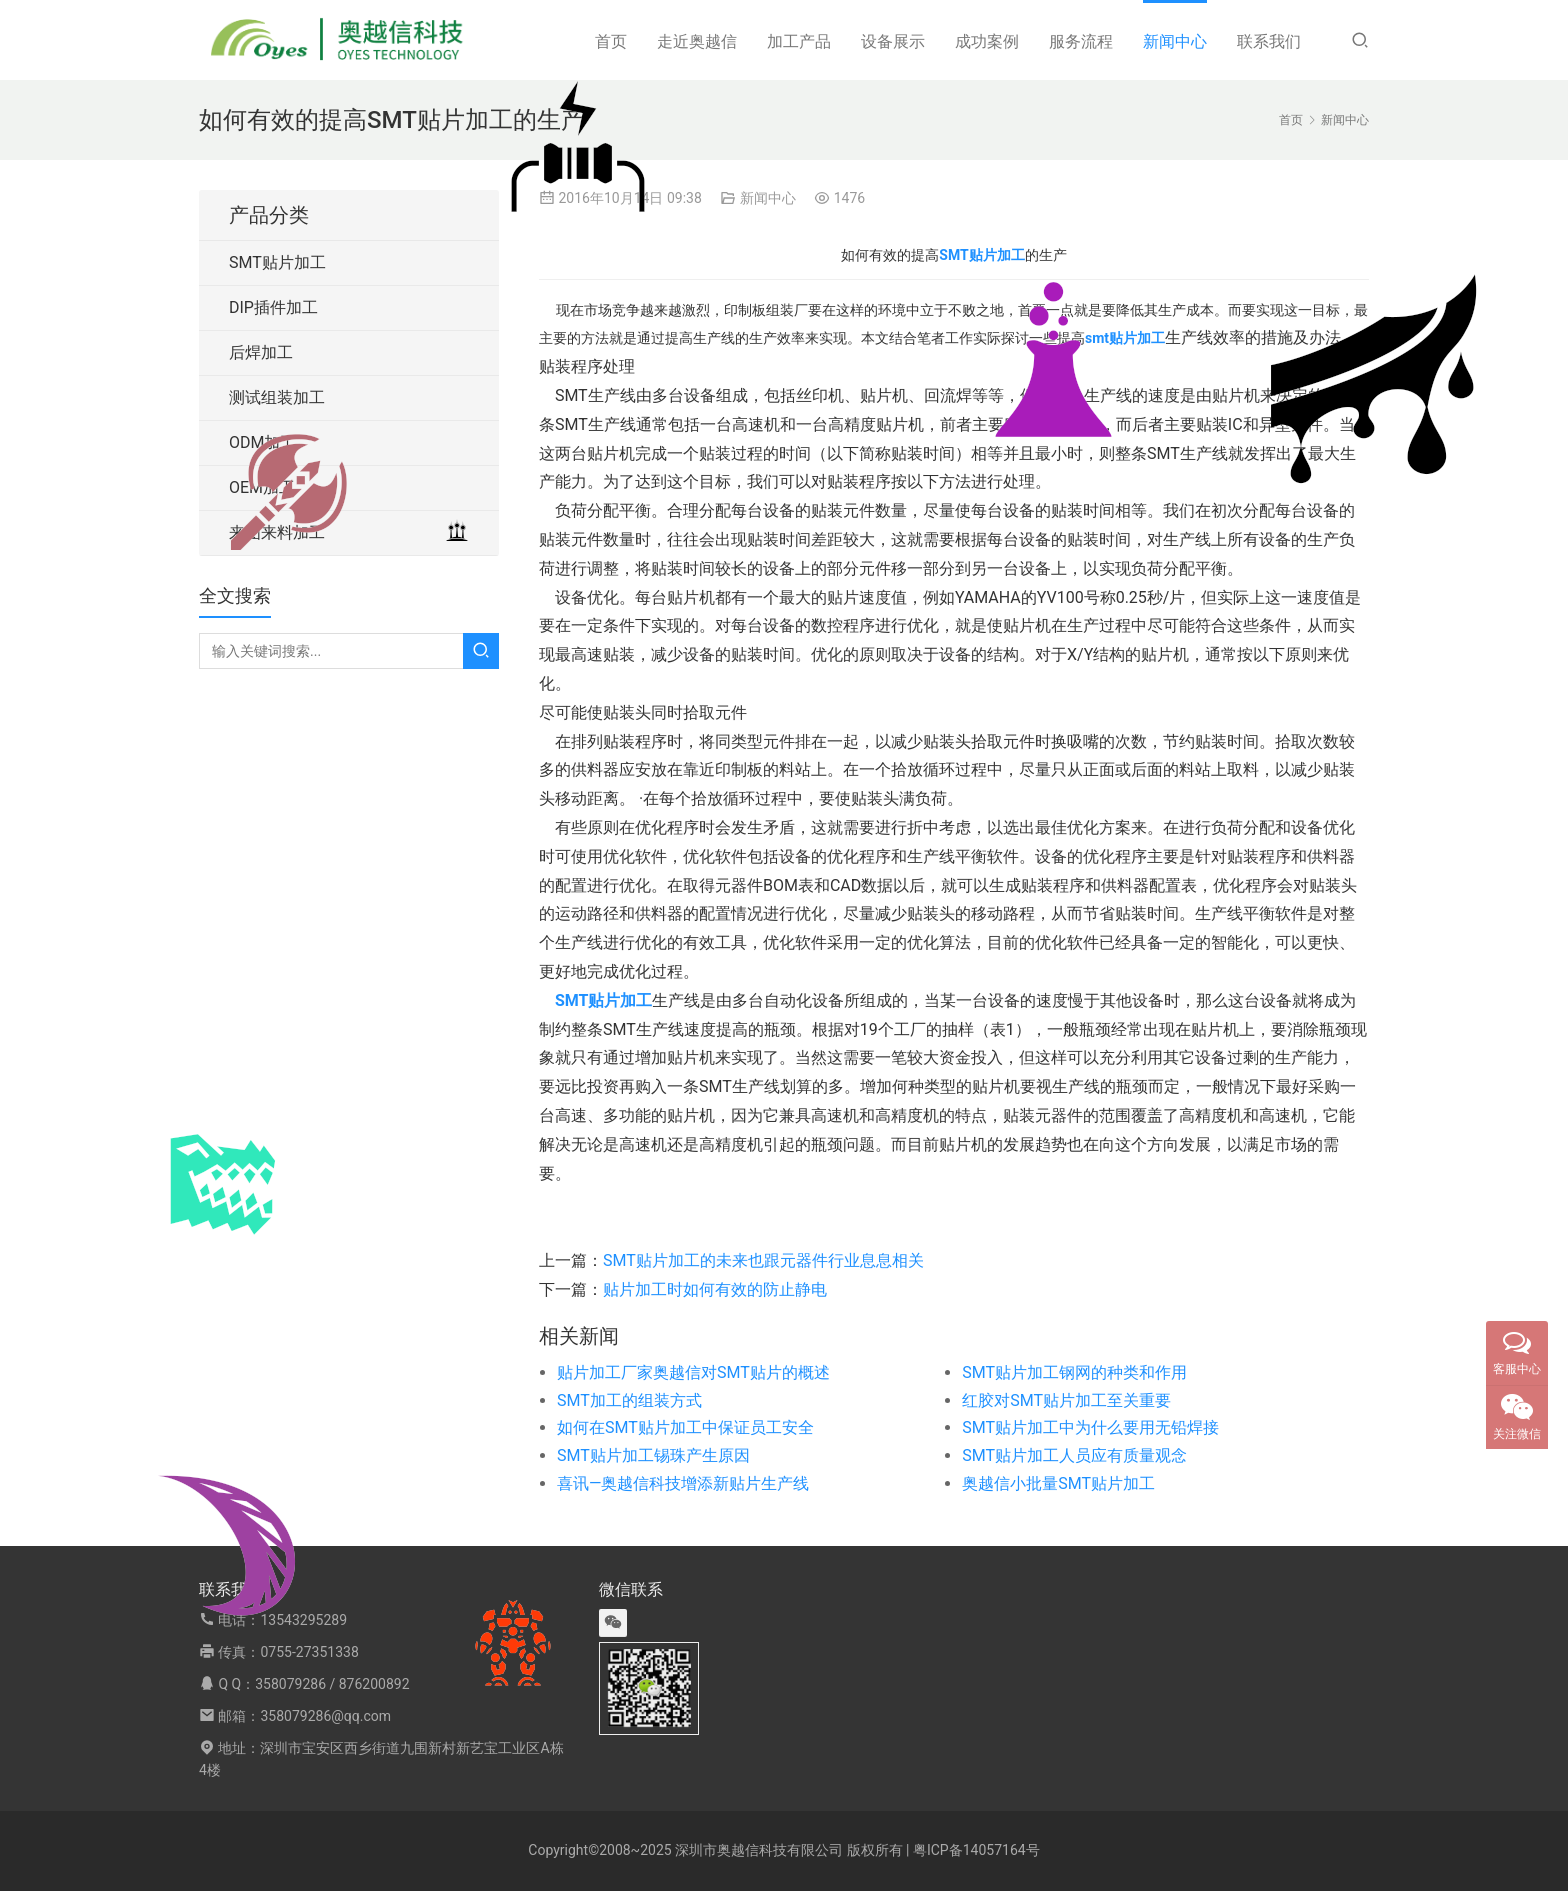 This screenshot has height=1891, width=1568. I want to click on indicates electrical resistance or interrupted current flow, so click(578, 145).